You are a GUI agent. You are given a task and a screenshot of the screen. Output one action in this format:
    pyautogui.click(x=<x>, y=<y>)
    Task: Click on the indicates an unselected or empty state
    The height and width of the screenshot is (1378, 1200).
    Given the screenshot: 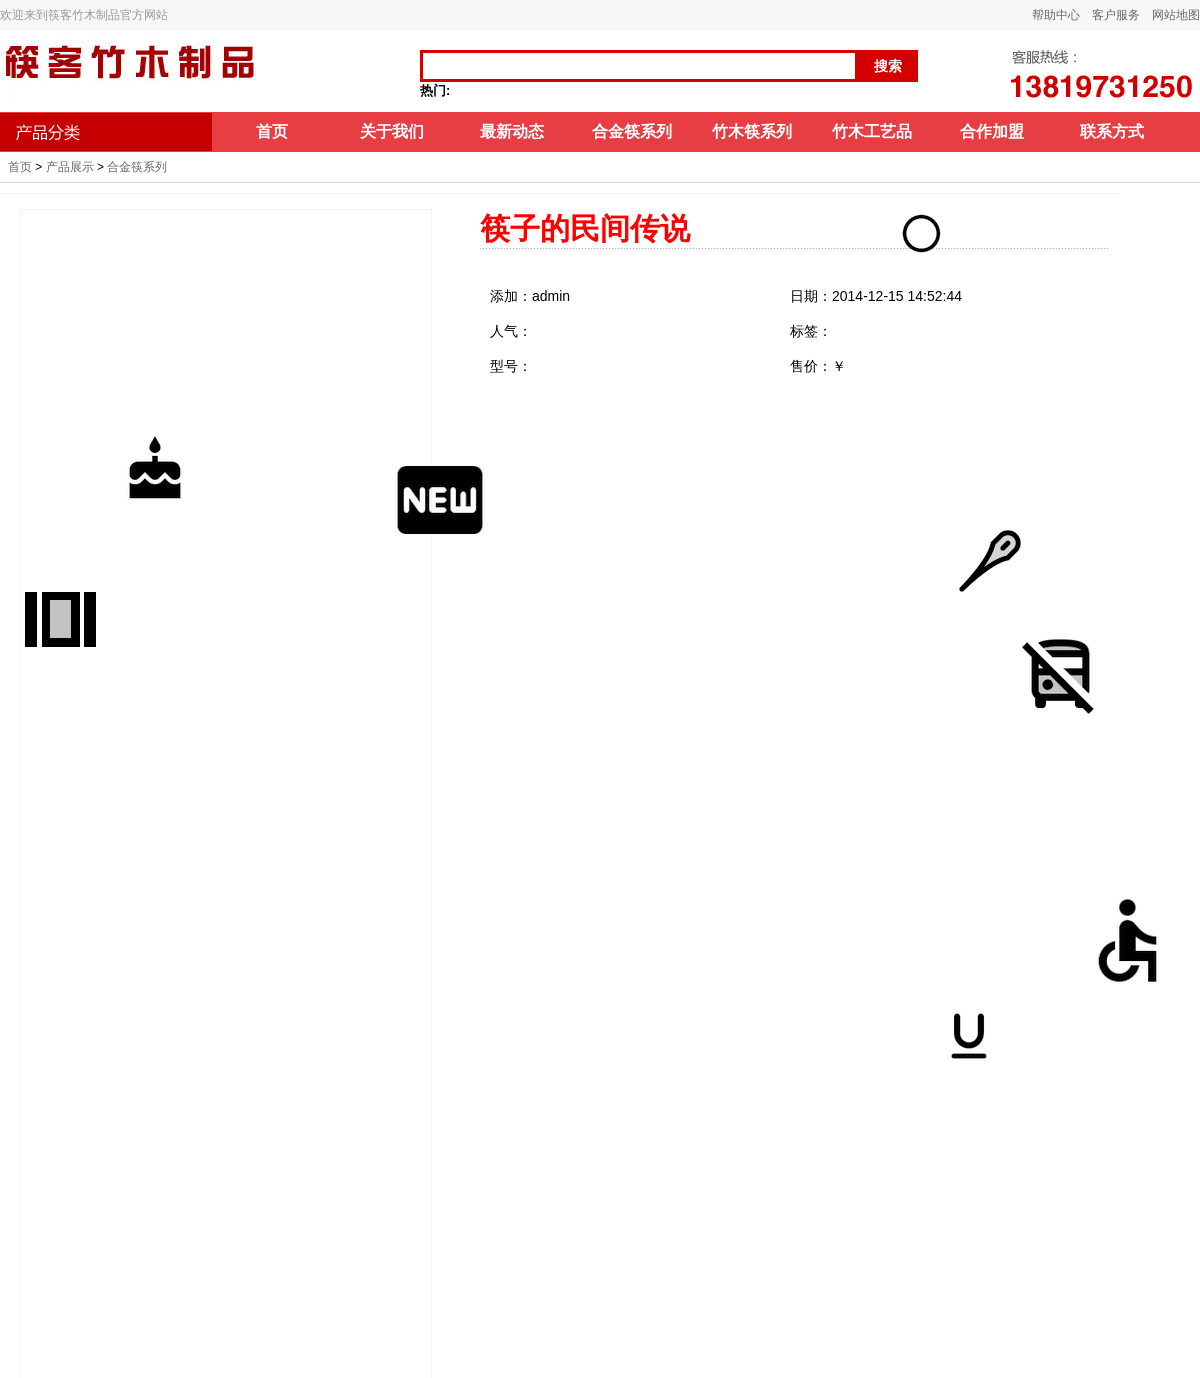 What is the action you would take?
    pyautogui.click(x=921, y=233)
    